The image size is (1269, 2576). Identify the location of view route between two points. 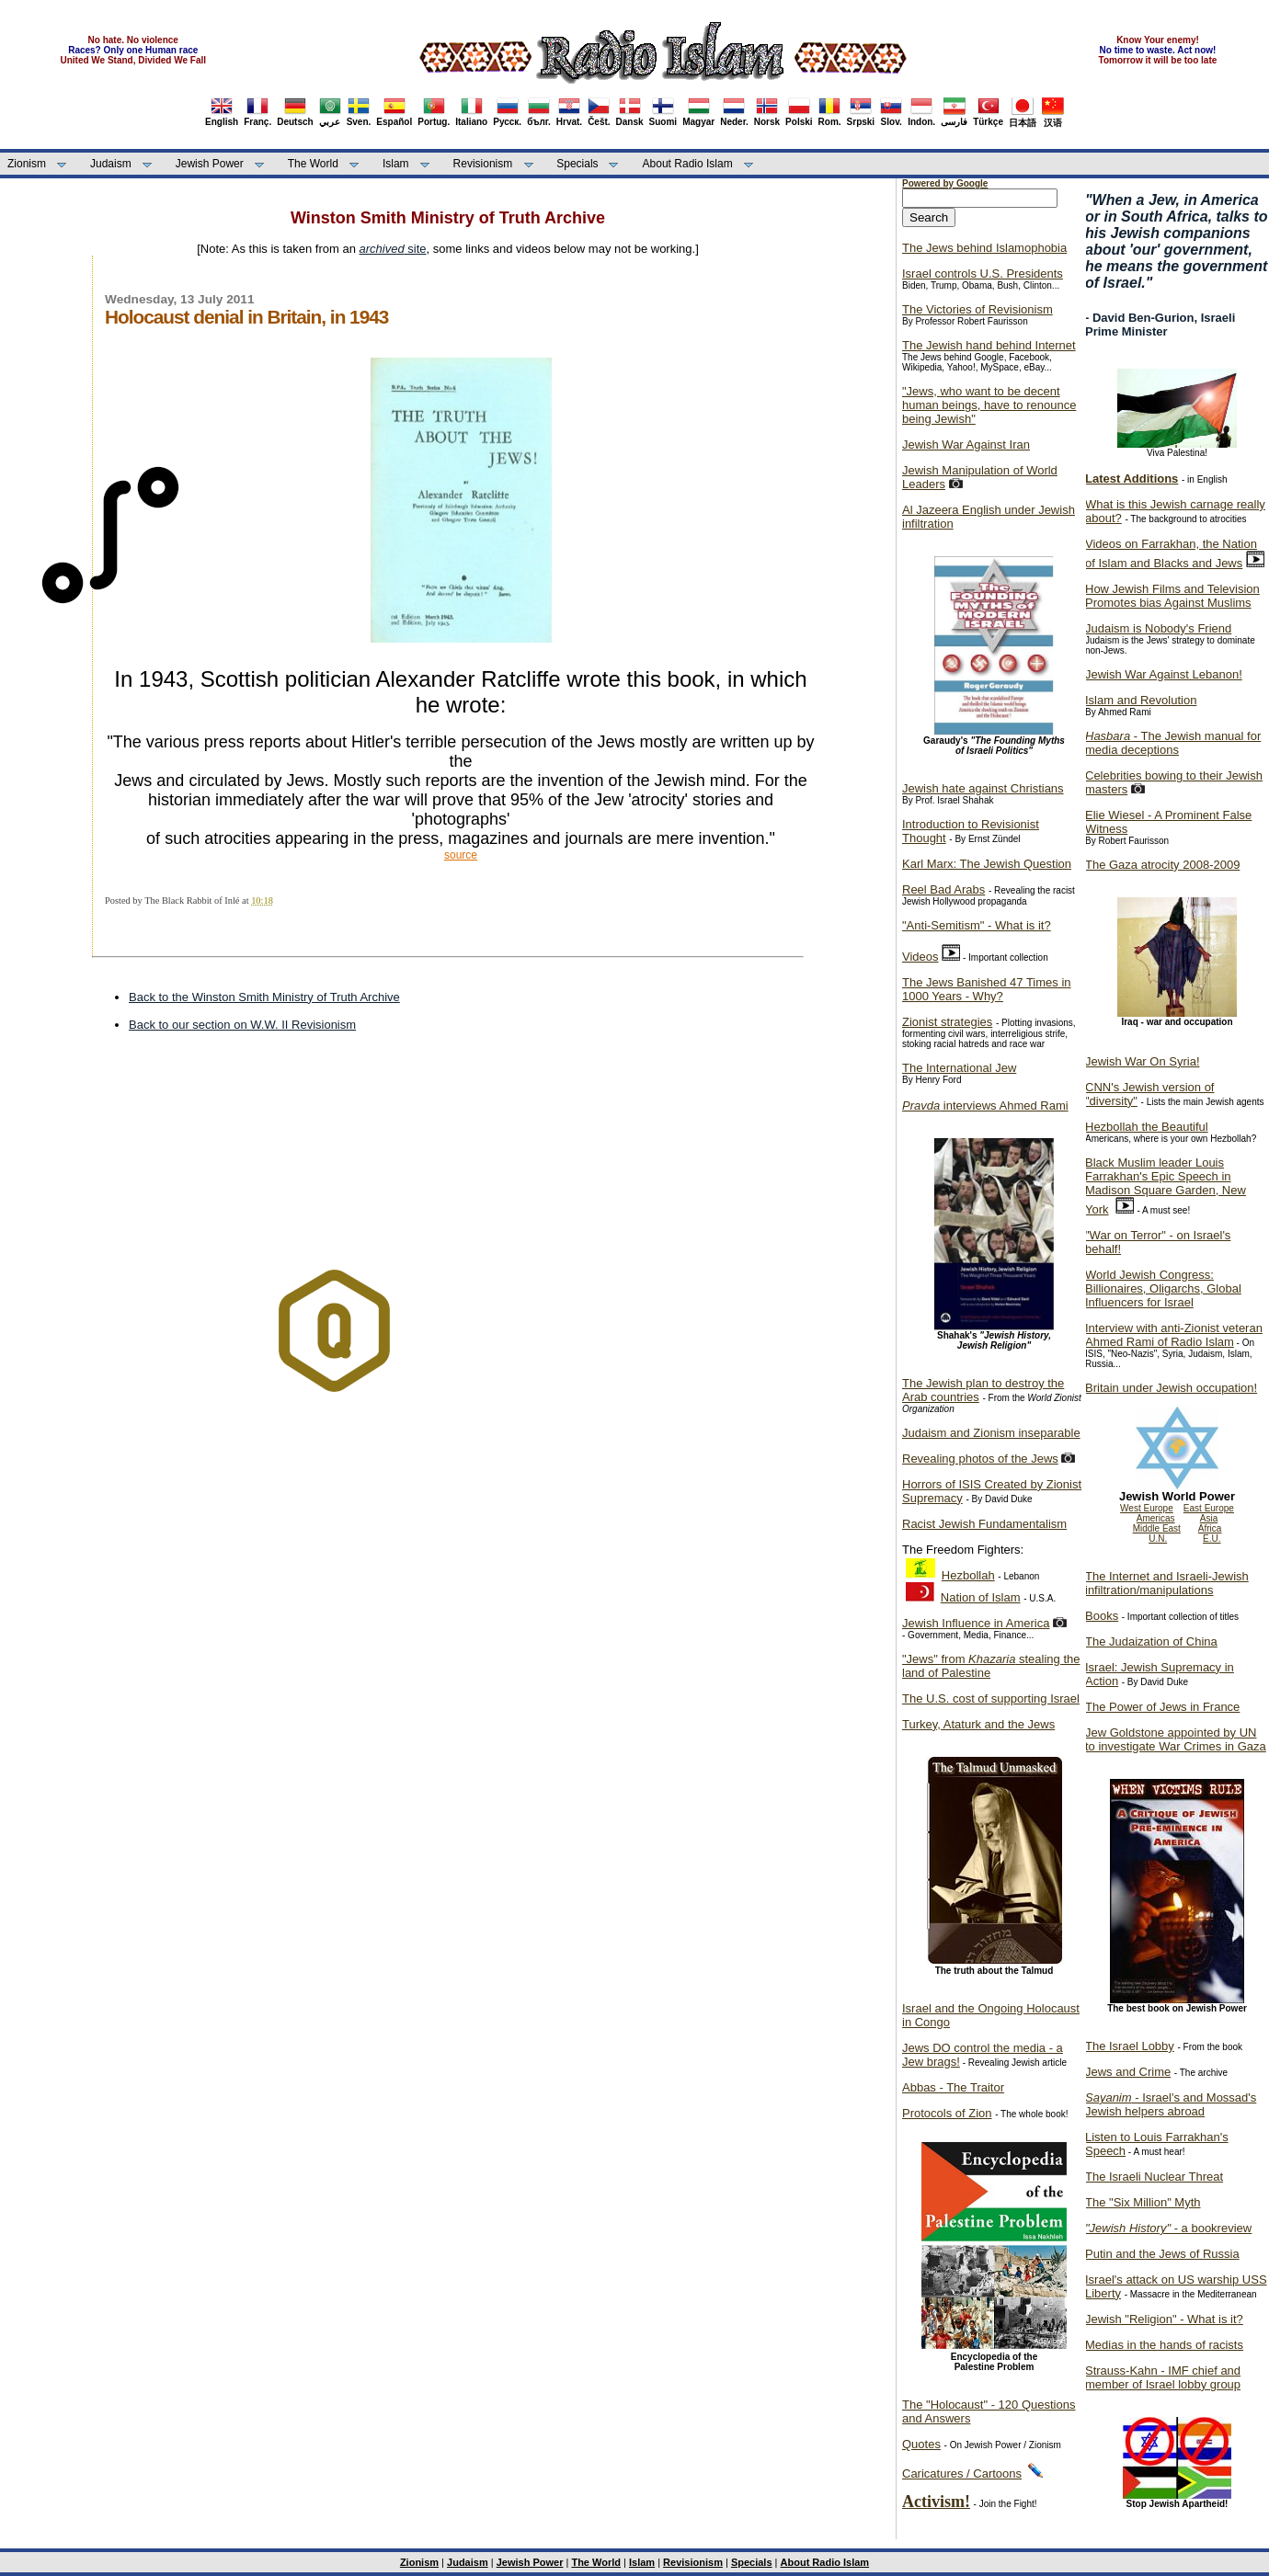
(110, 535).